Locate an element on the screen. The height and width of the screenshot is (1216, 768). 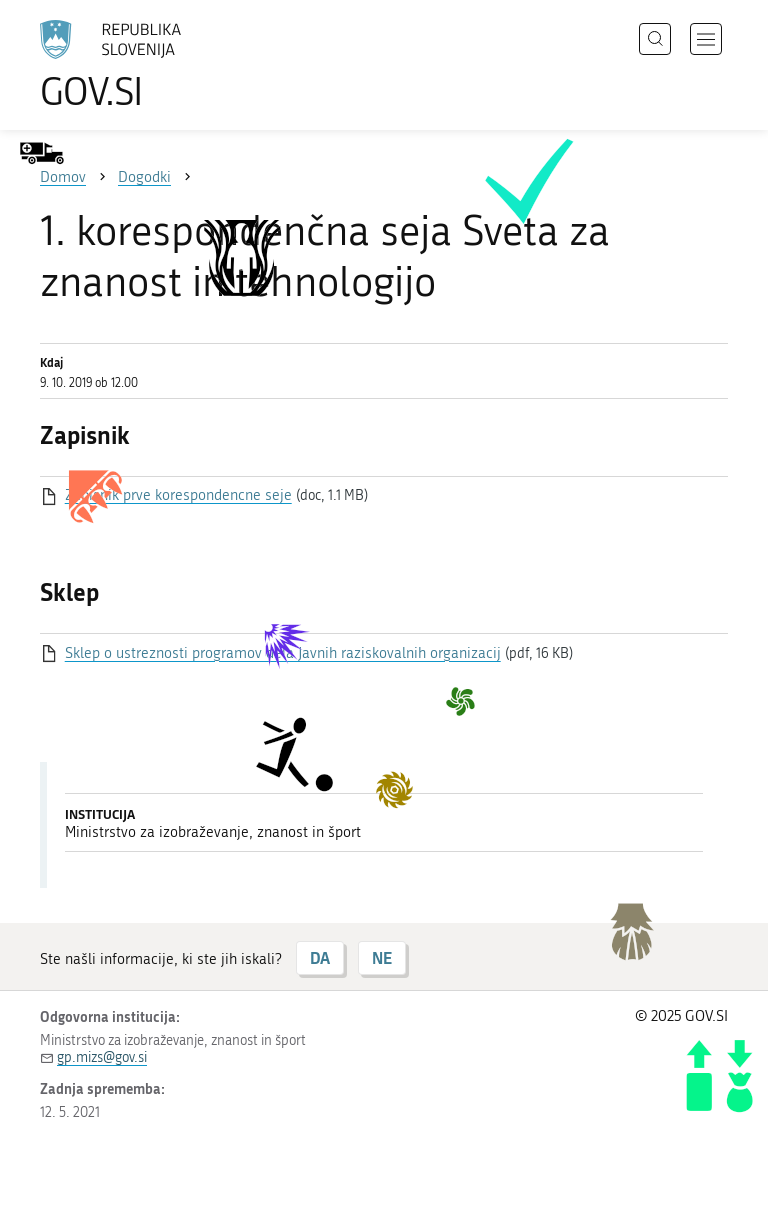
military ambulance unit or medical transport is located at coordinates (42, 153).